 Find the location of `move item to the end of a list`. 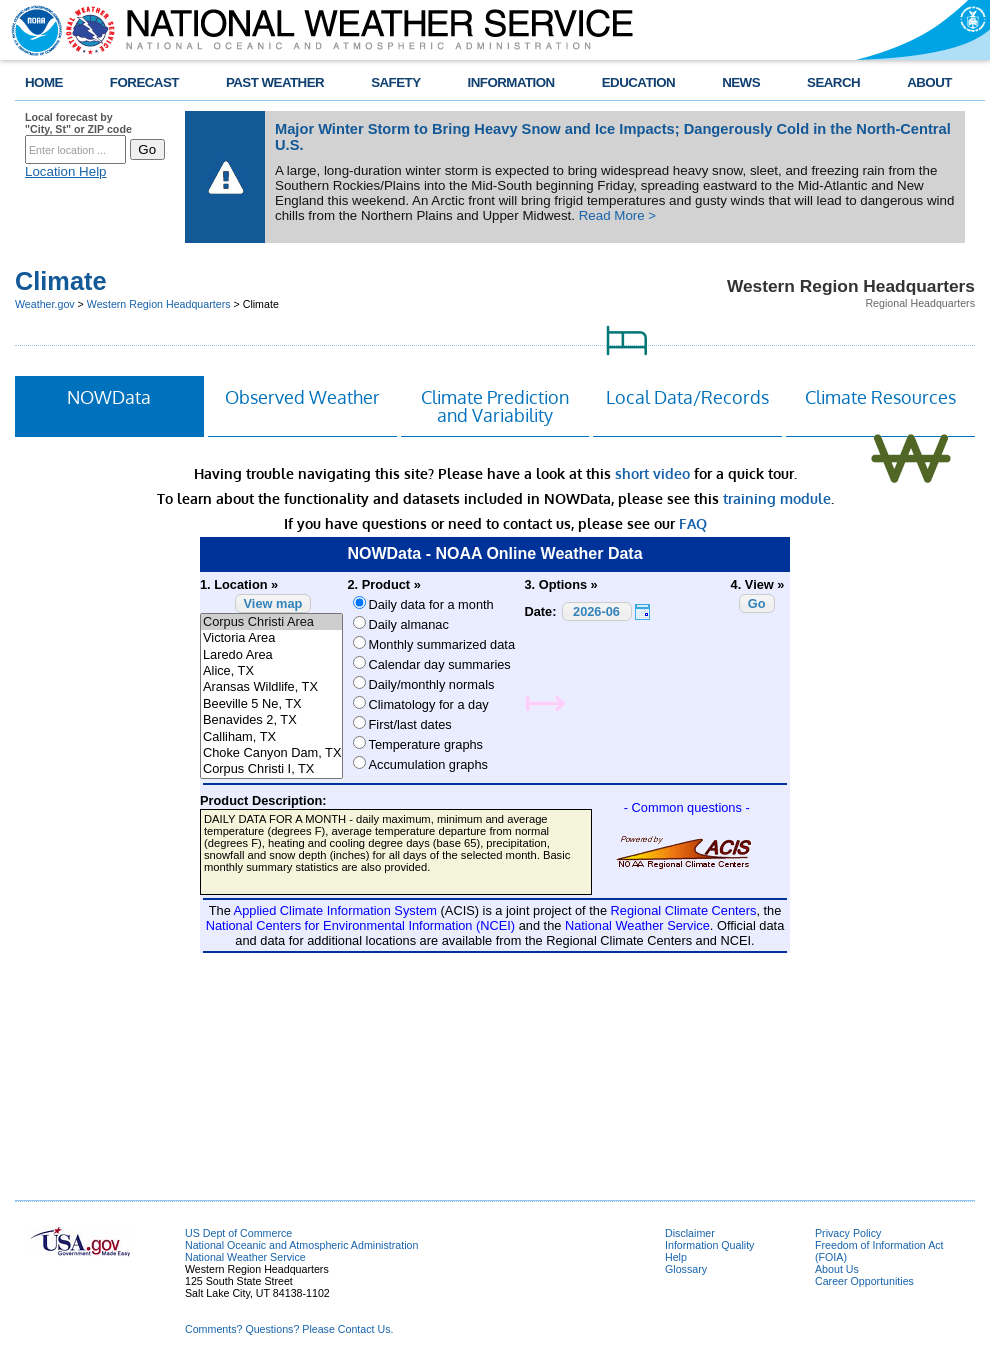

move item to the end of a list is located at coordinates (545, 703).